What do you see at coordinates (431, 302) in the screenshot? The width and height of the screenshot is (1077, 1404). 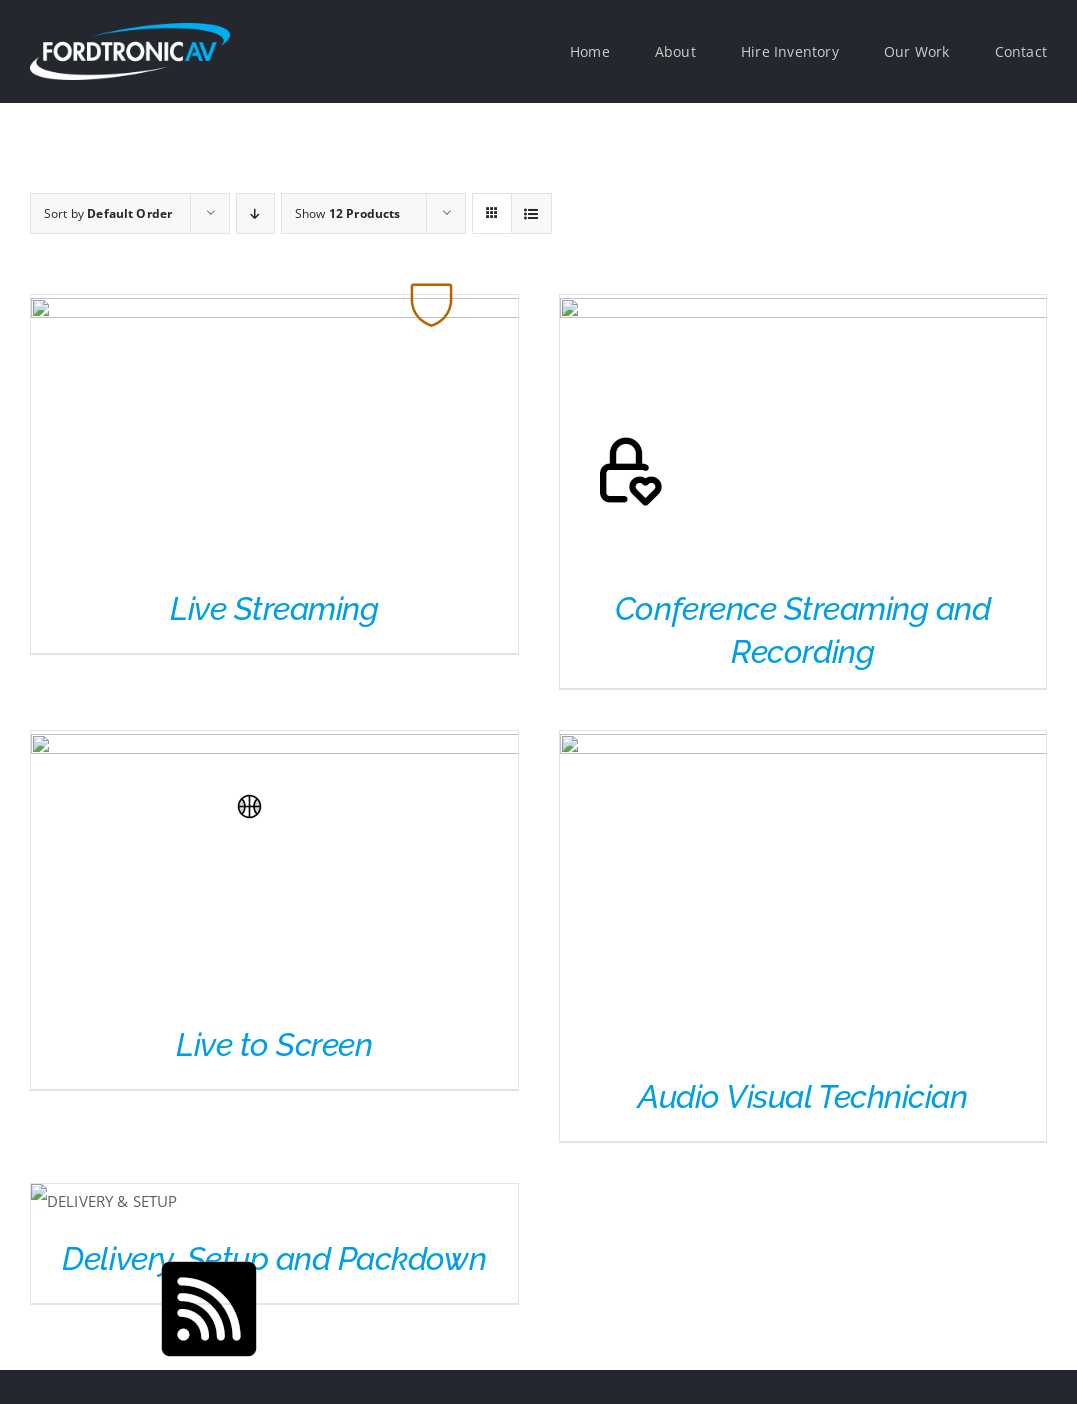 I see `access security settings` at bounding box center [431, 302].